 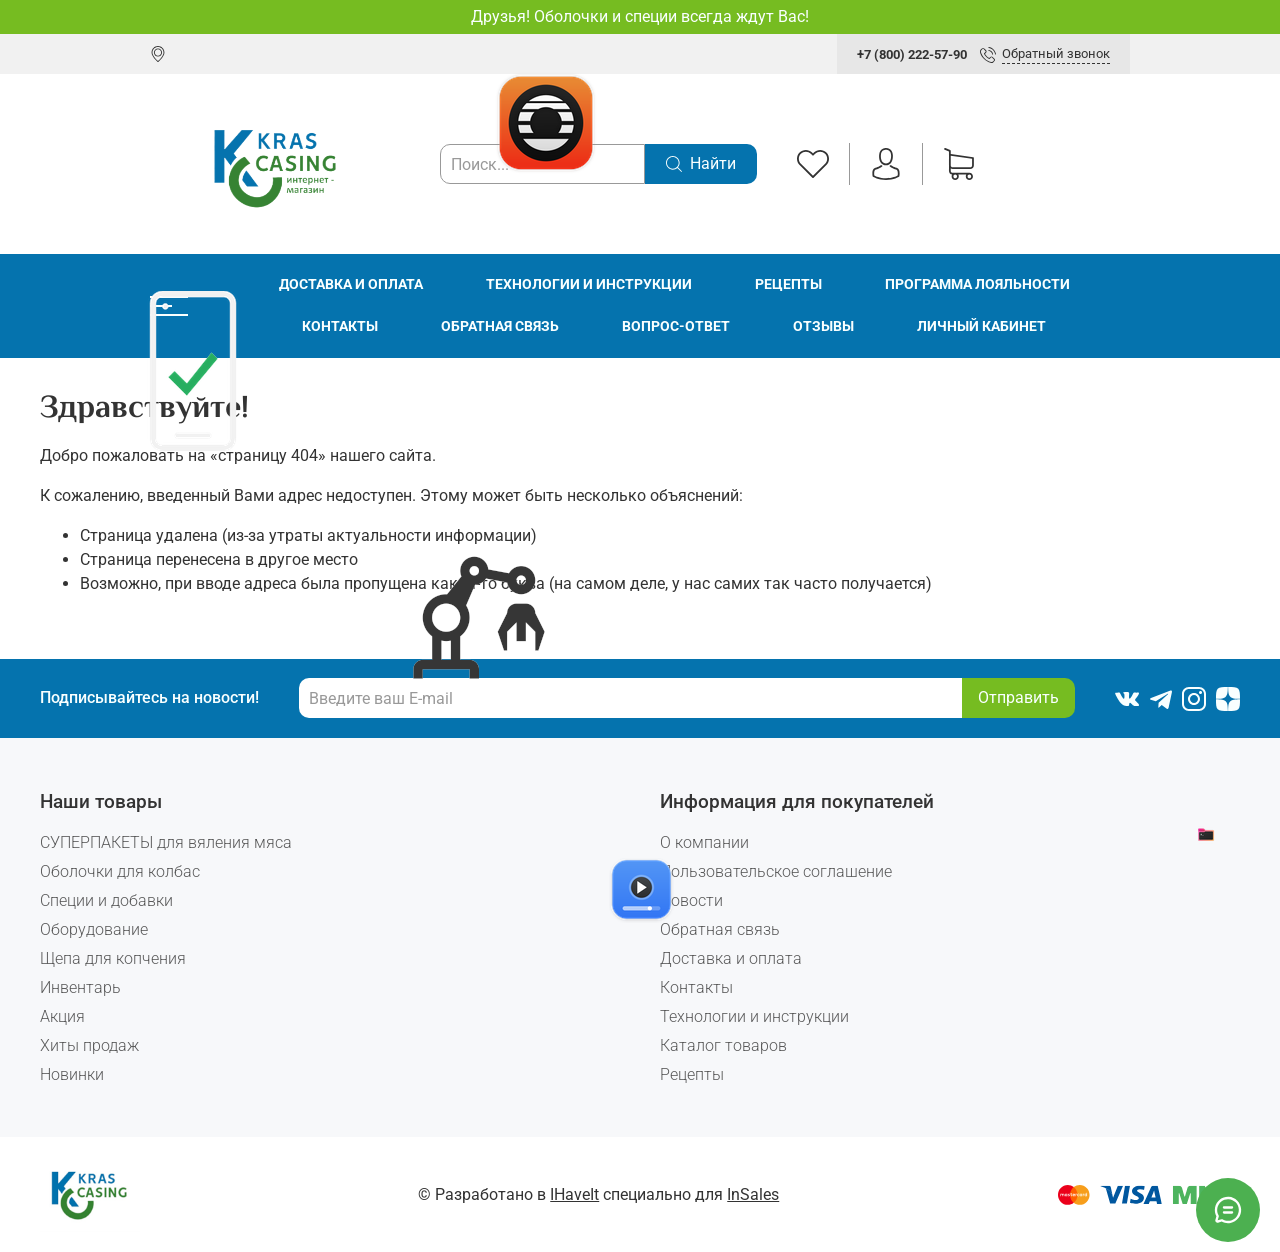 What do you see at coordinates (193, 371) in the screenshot?
I see `smartphone successfully connected` at bounding box center [193, 371].